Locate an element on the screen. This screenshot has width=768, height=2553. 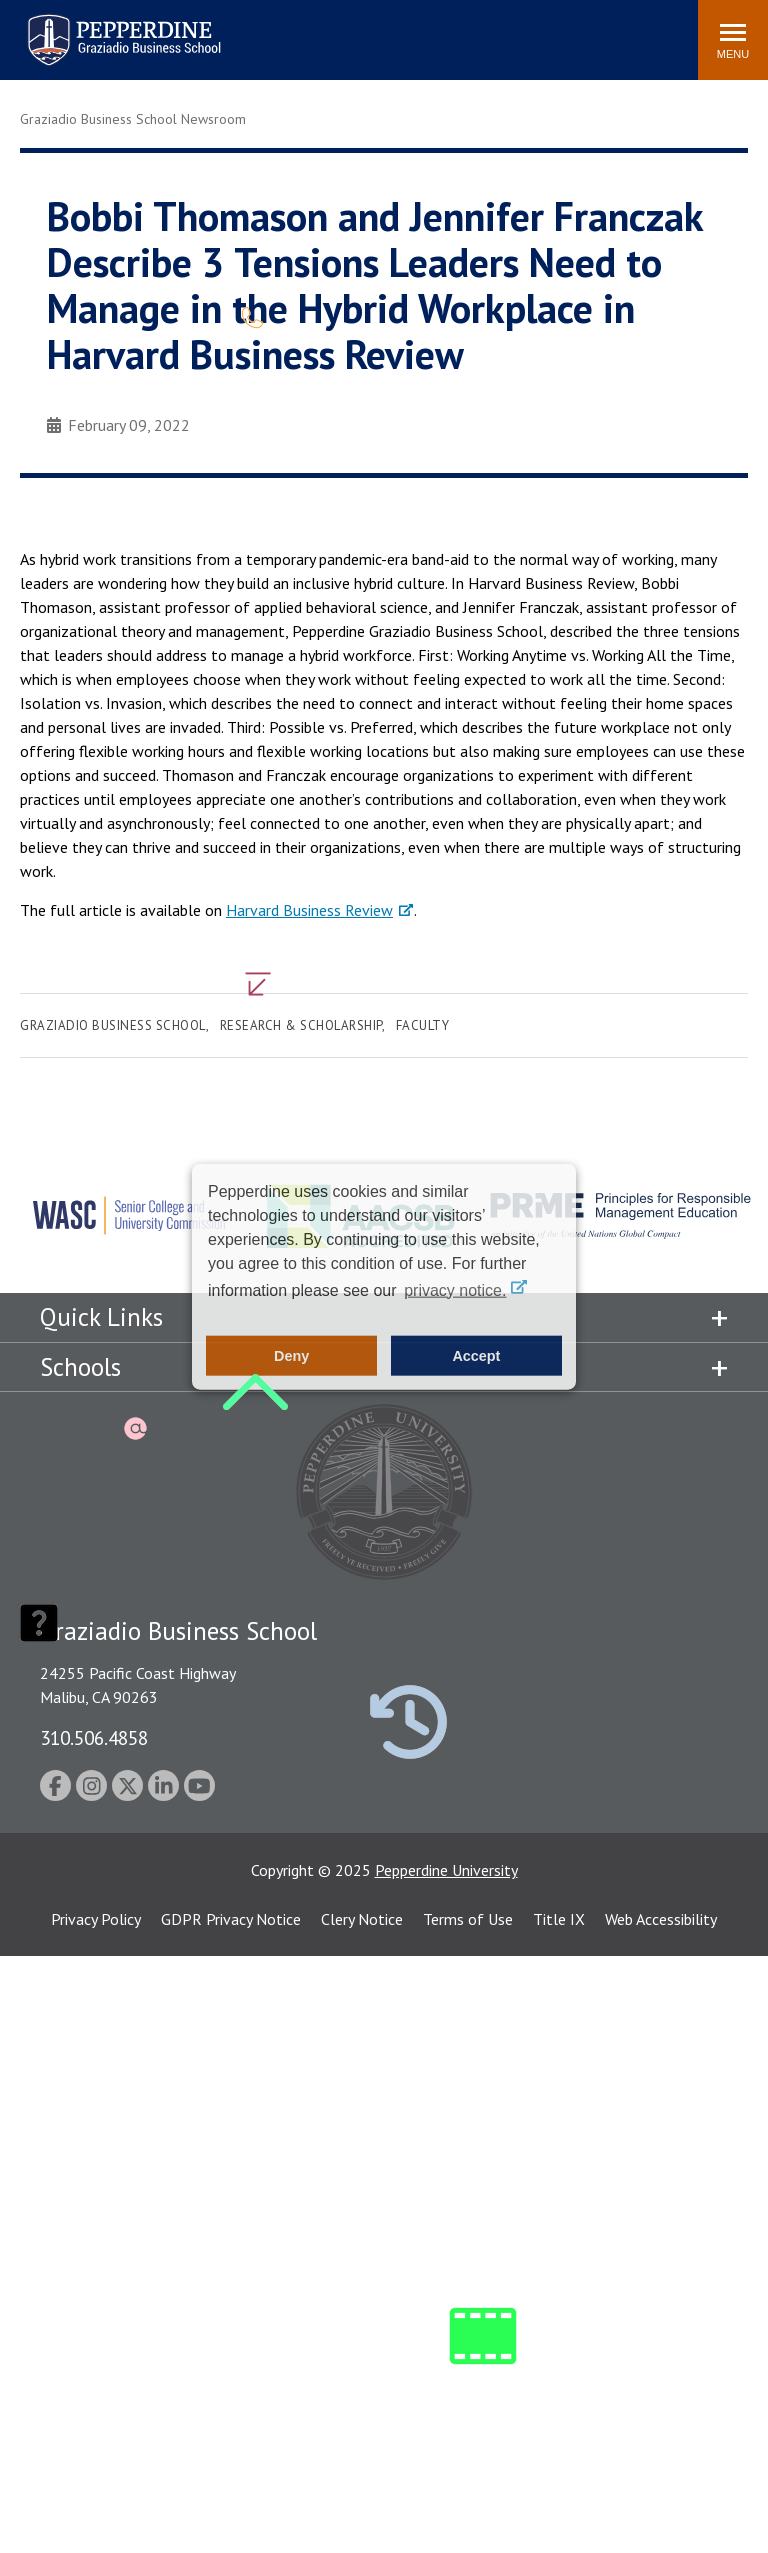
move content to bottom-left corner is located at coordinates (257, 984).